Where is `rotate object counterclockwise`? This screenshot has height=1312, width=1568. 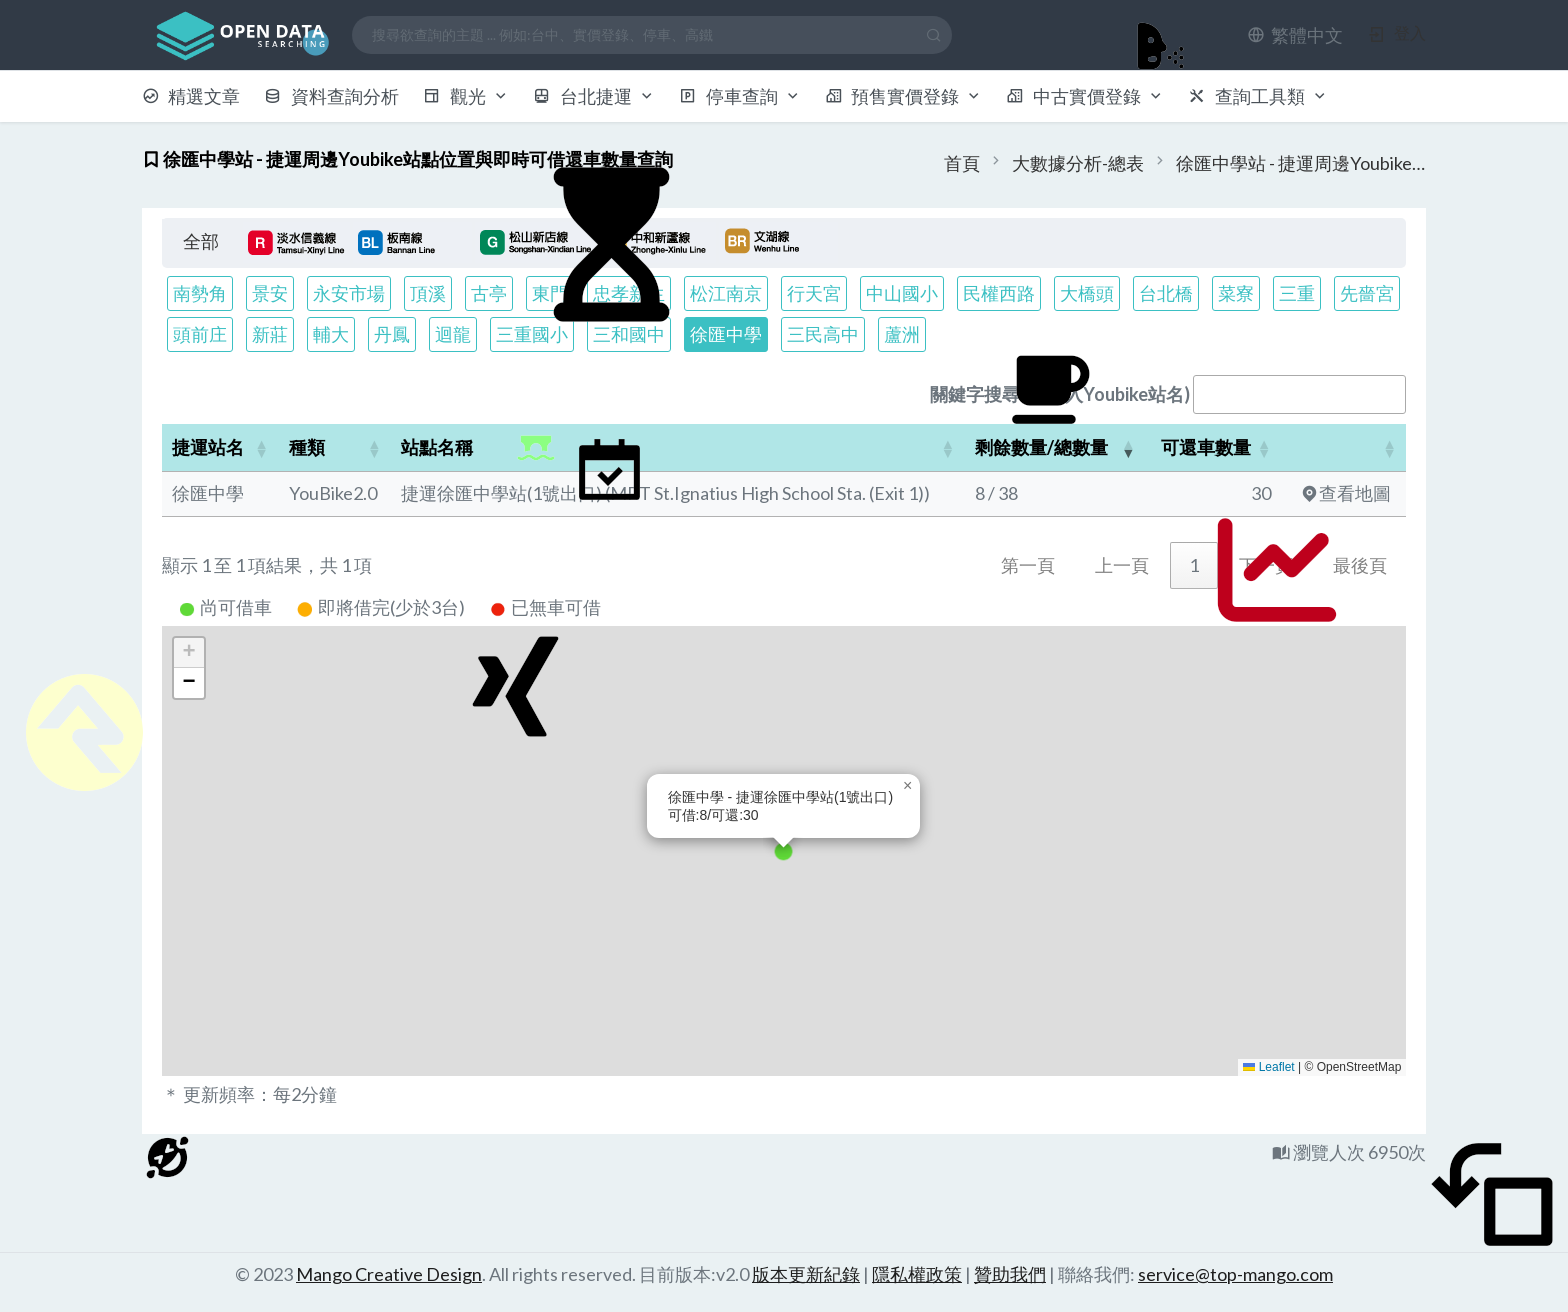 rotate object counterclockwise is located at coordinates (1495, 1194).